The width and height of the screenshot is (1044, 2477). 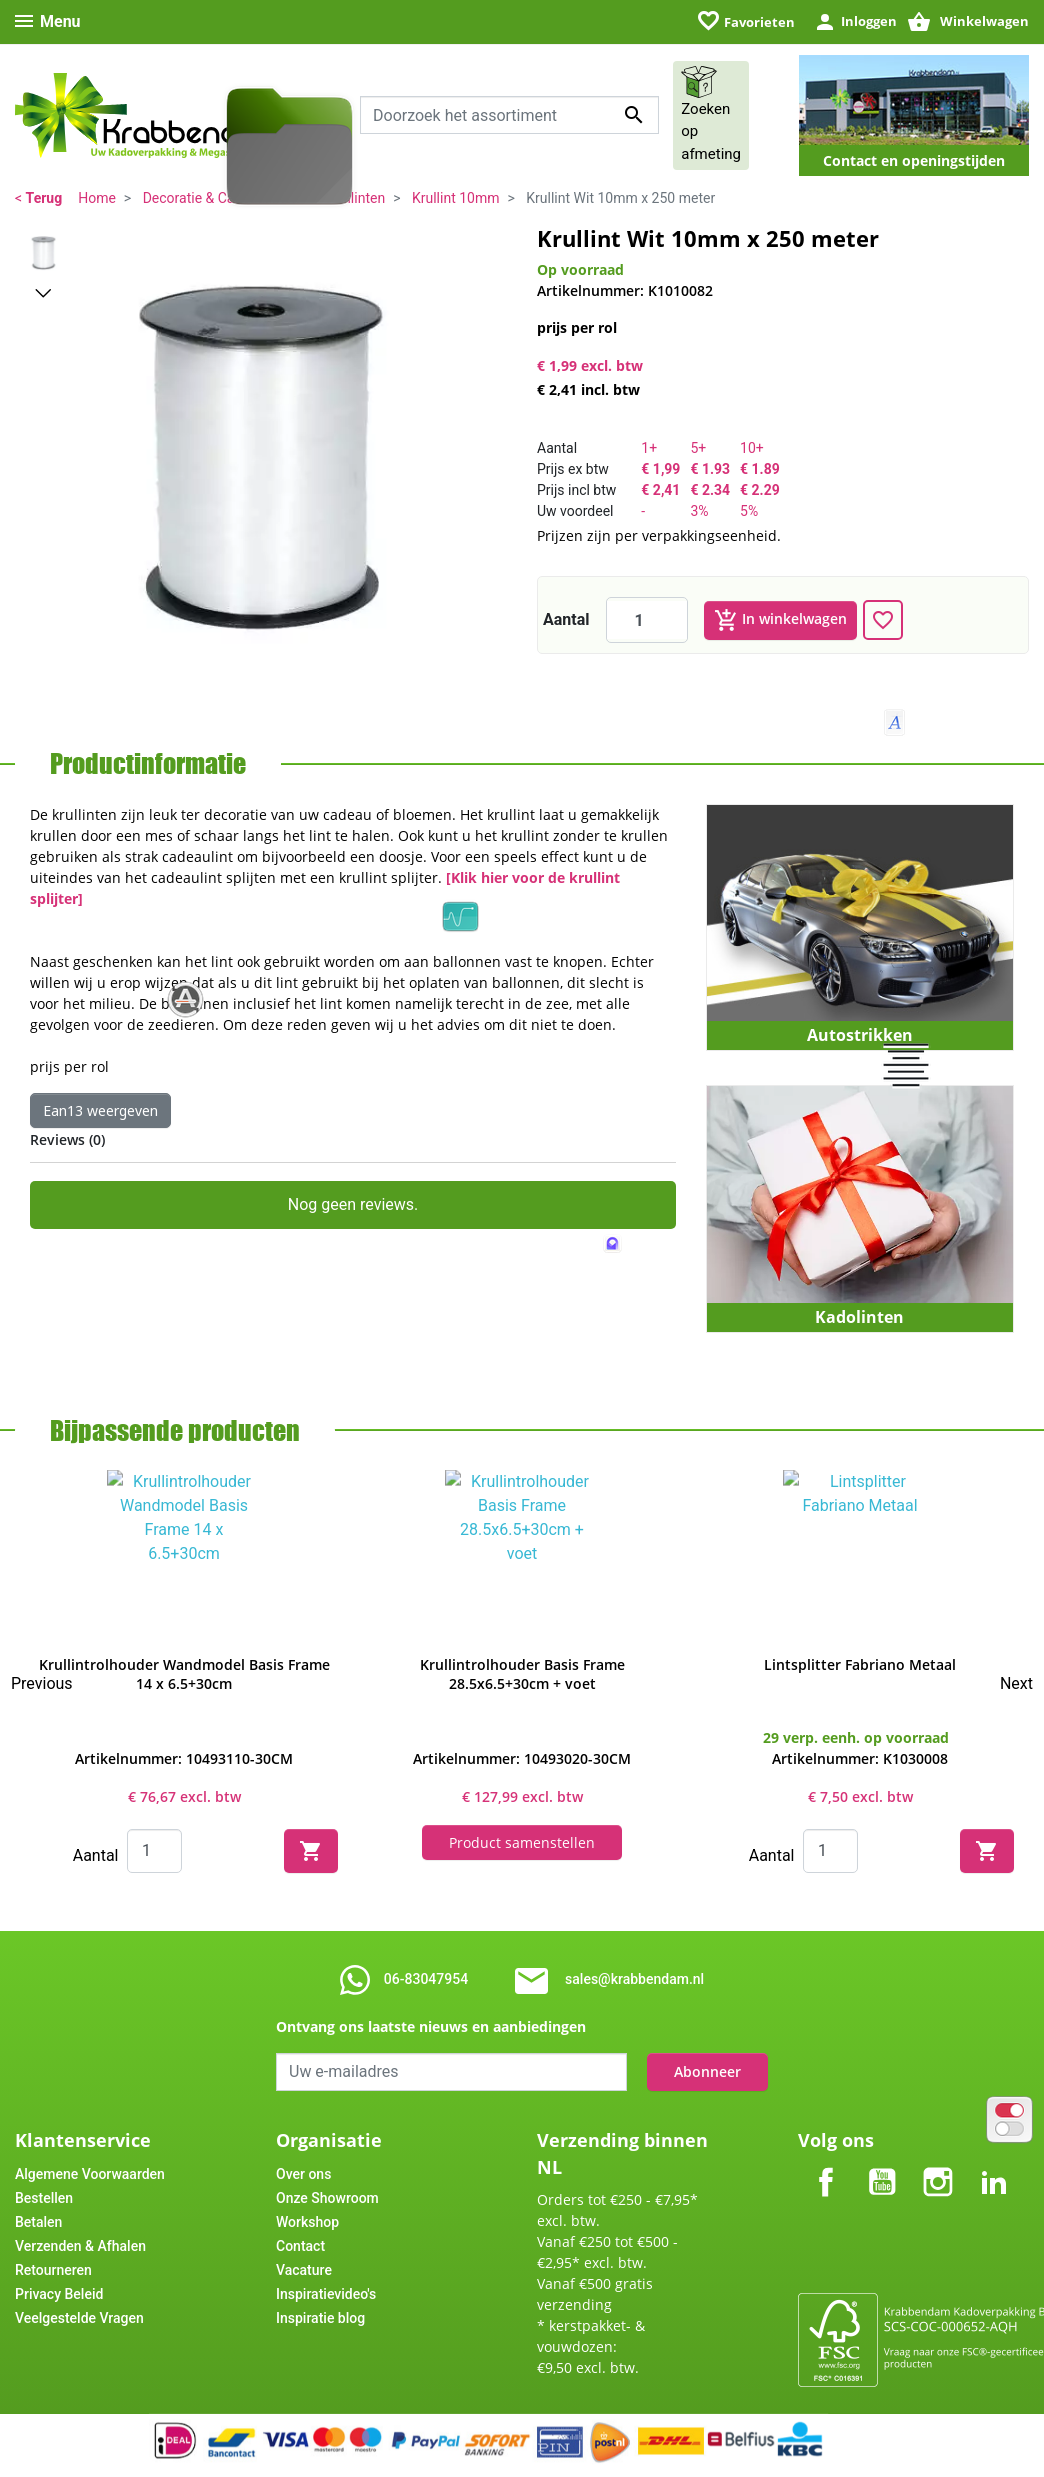 What do you see at coordinates (289, 146) in the screenshot?
I see `view contents of an open folder` at bounding box center [289, 146].